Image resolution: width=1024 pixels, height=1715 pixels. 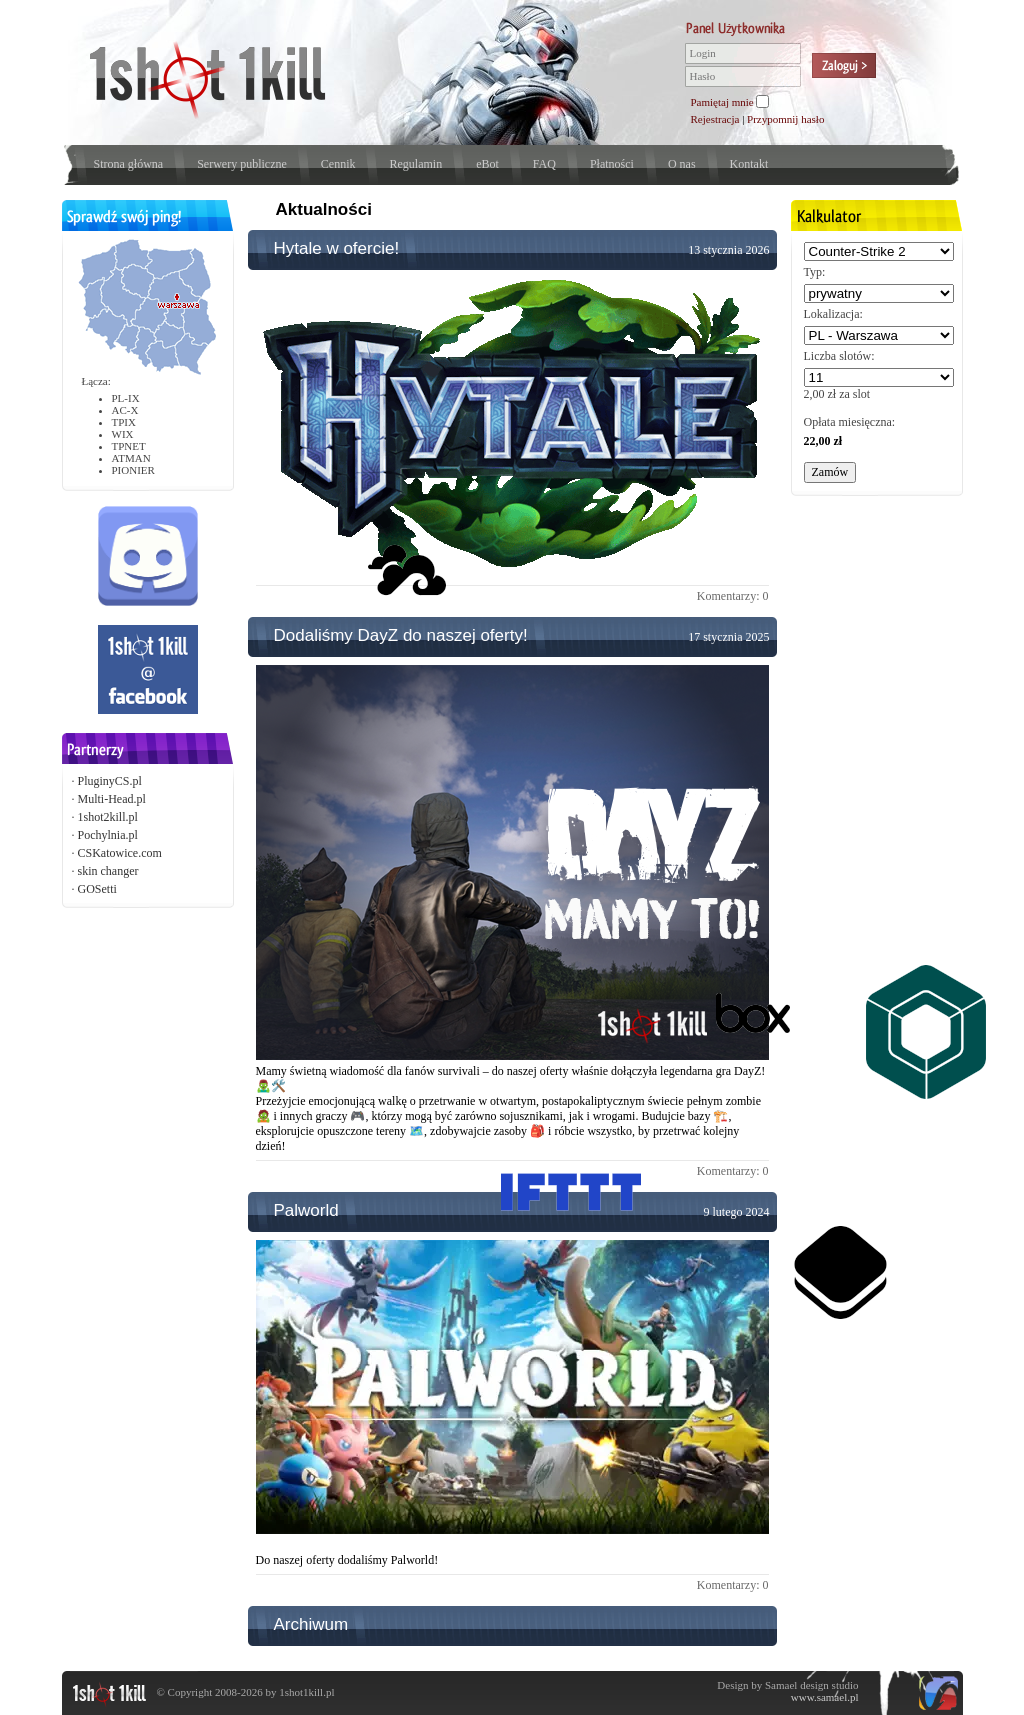 What do you see at coordinates (926, 1032) in the screenshot?
I see `indicates the app uses Jetpack Compose` at bounding box center [926, 1032].